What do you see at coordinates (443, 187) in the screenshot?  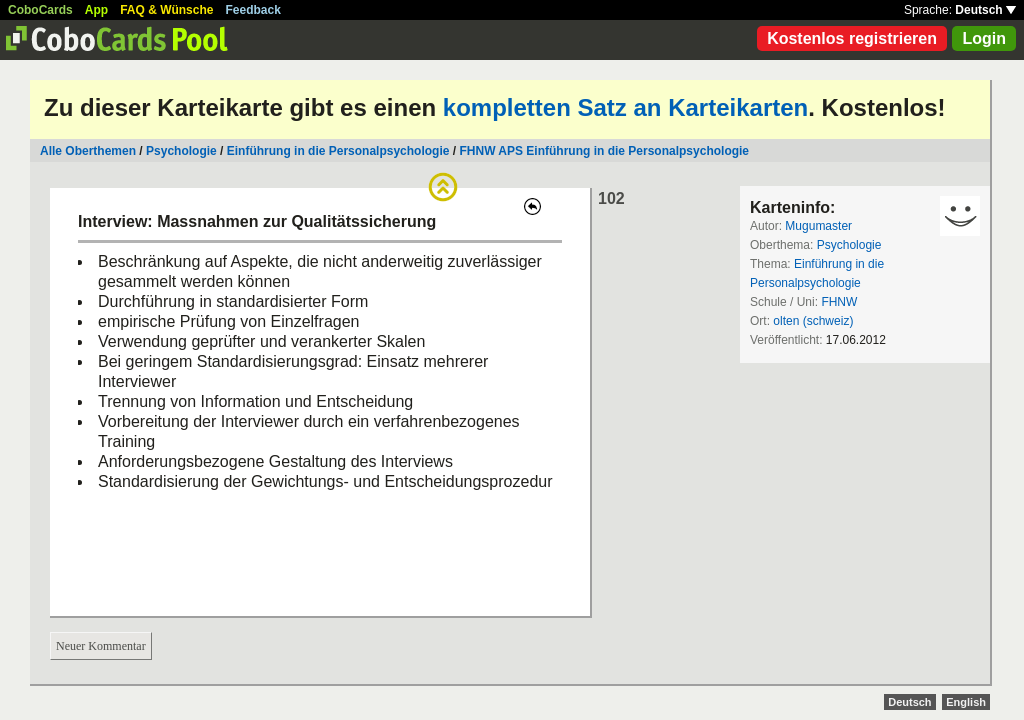 I see `scroll to top of page` at bounding box center [443, 187].